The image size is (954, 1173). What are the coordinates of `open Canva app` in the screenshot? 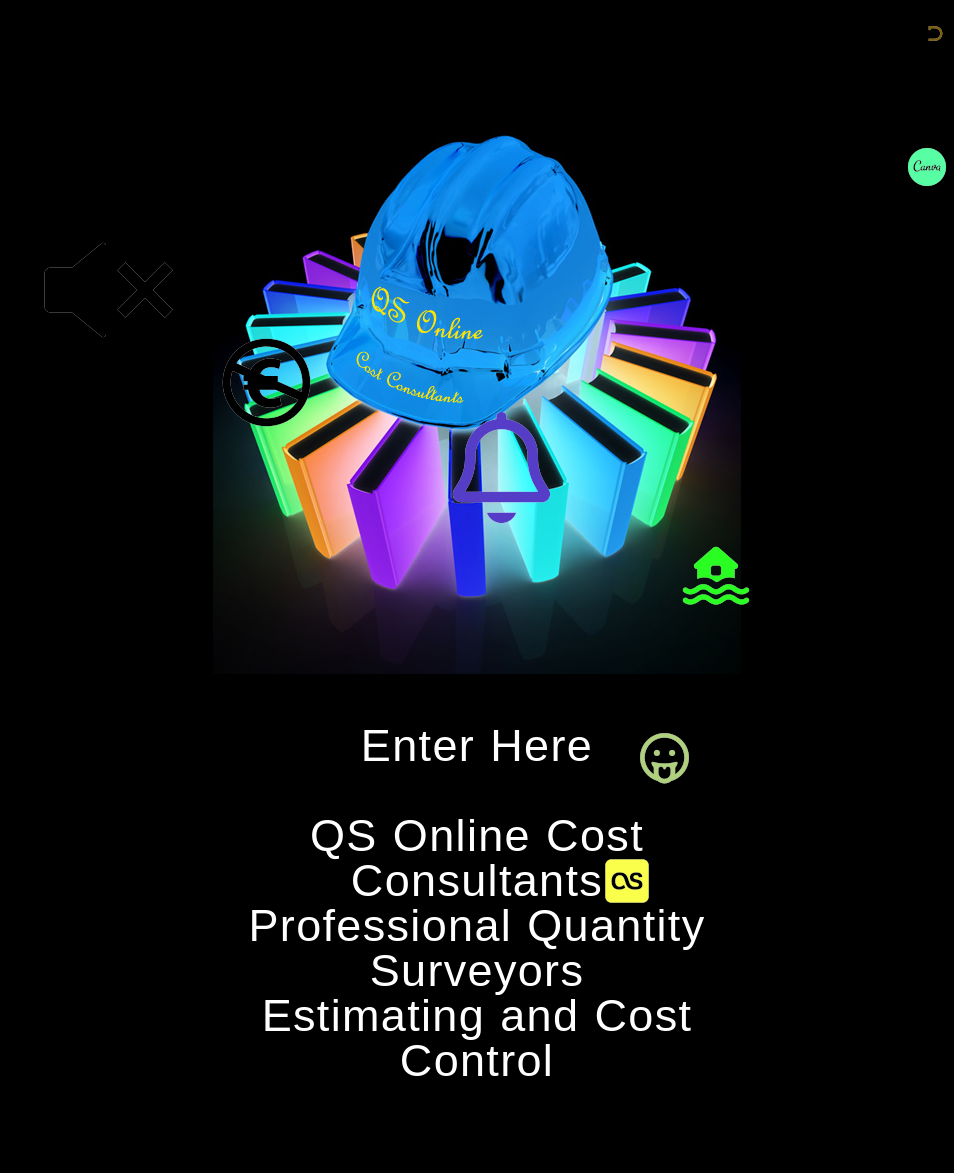 It's located at (927, 167).